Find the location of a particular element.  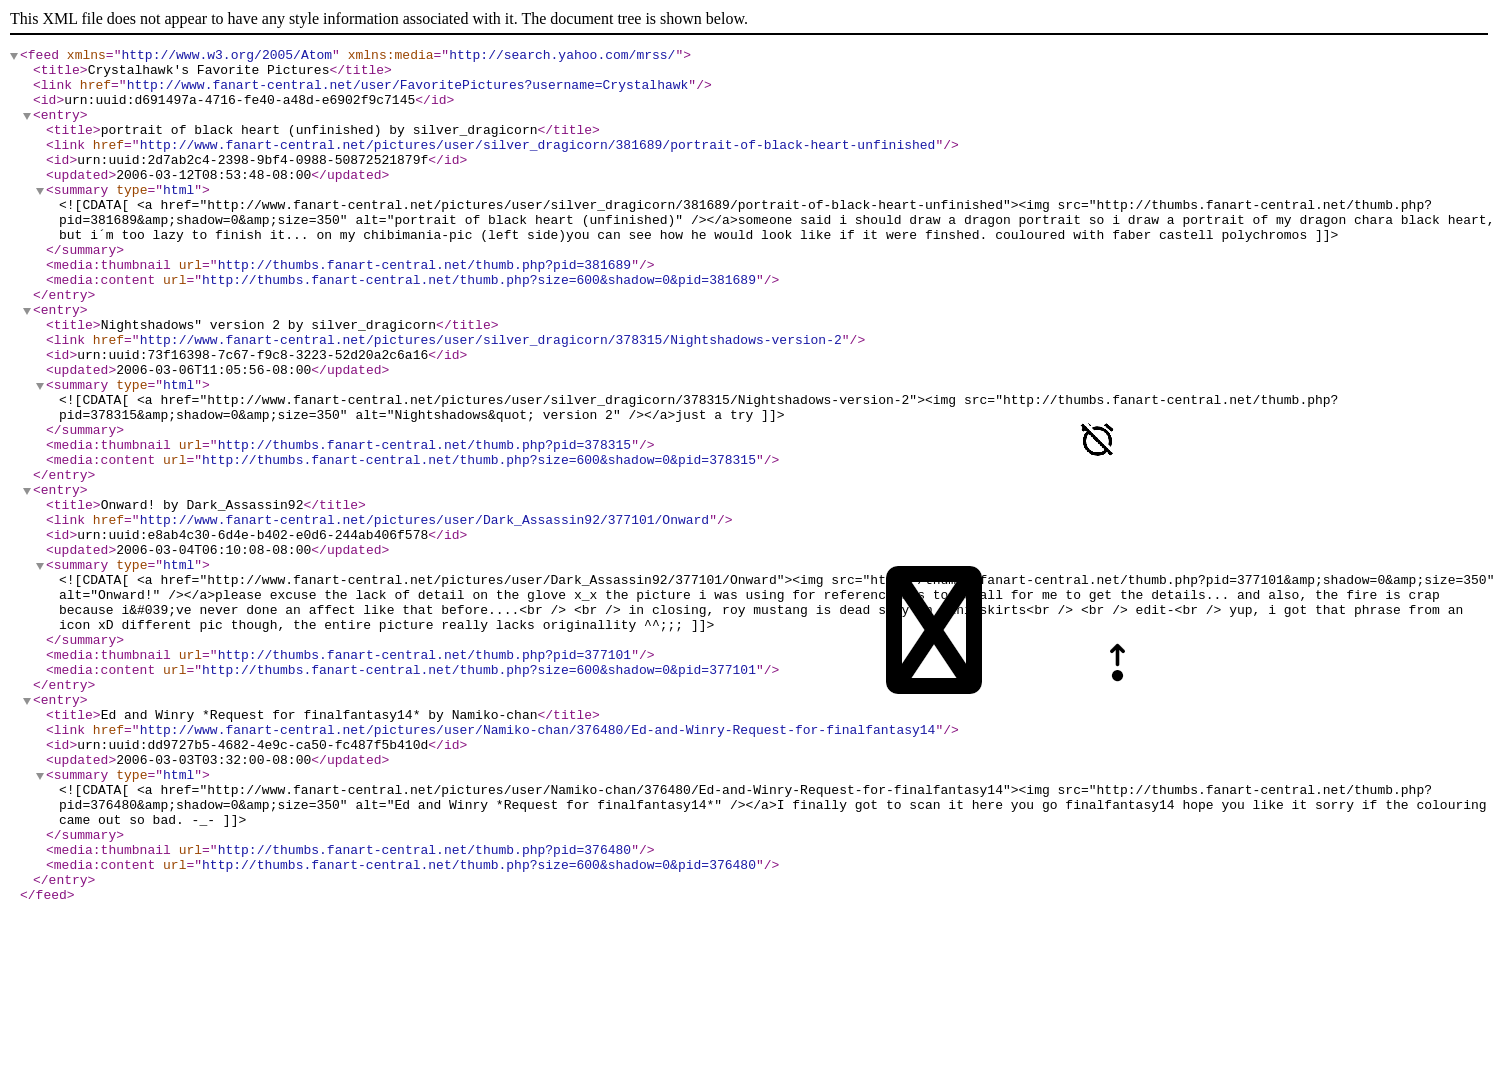

disable or turn off alarm is located at coordinates (1097, 439).